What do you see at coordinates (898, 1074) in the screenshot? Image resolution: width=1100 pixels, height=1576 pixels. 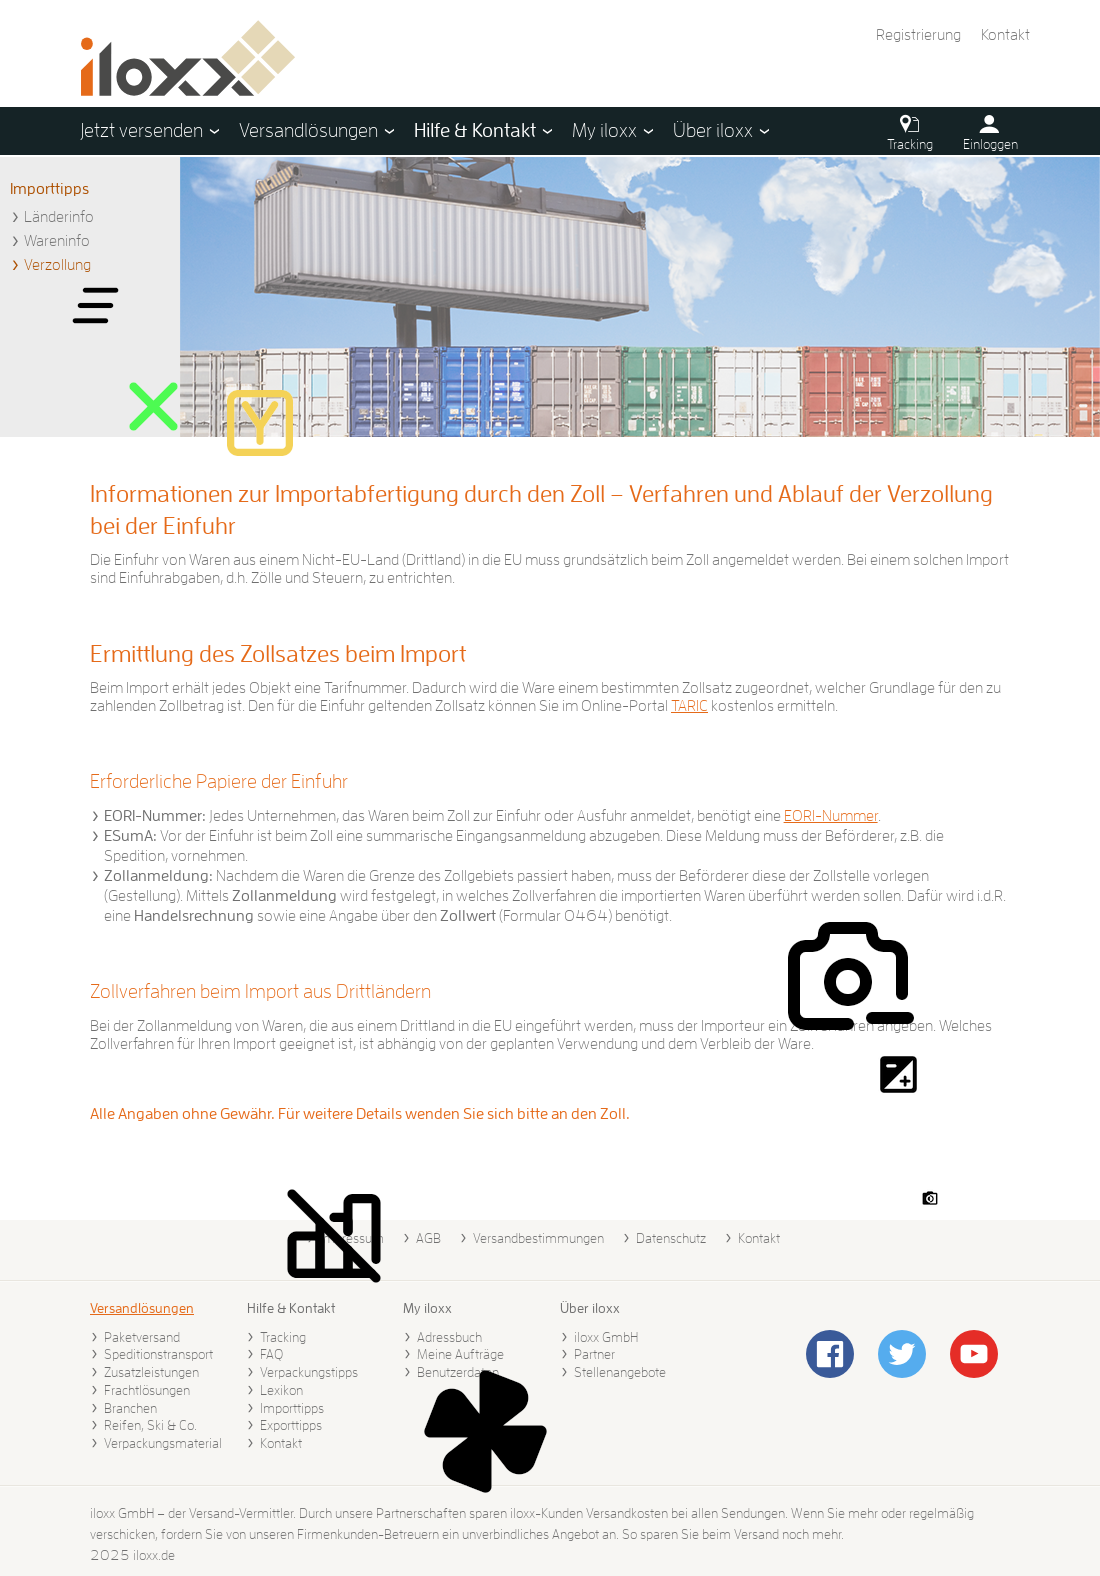 I see `adjust image exposure settings` at bounding box center [898, 1074].